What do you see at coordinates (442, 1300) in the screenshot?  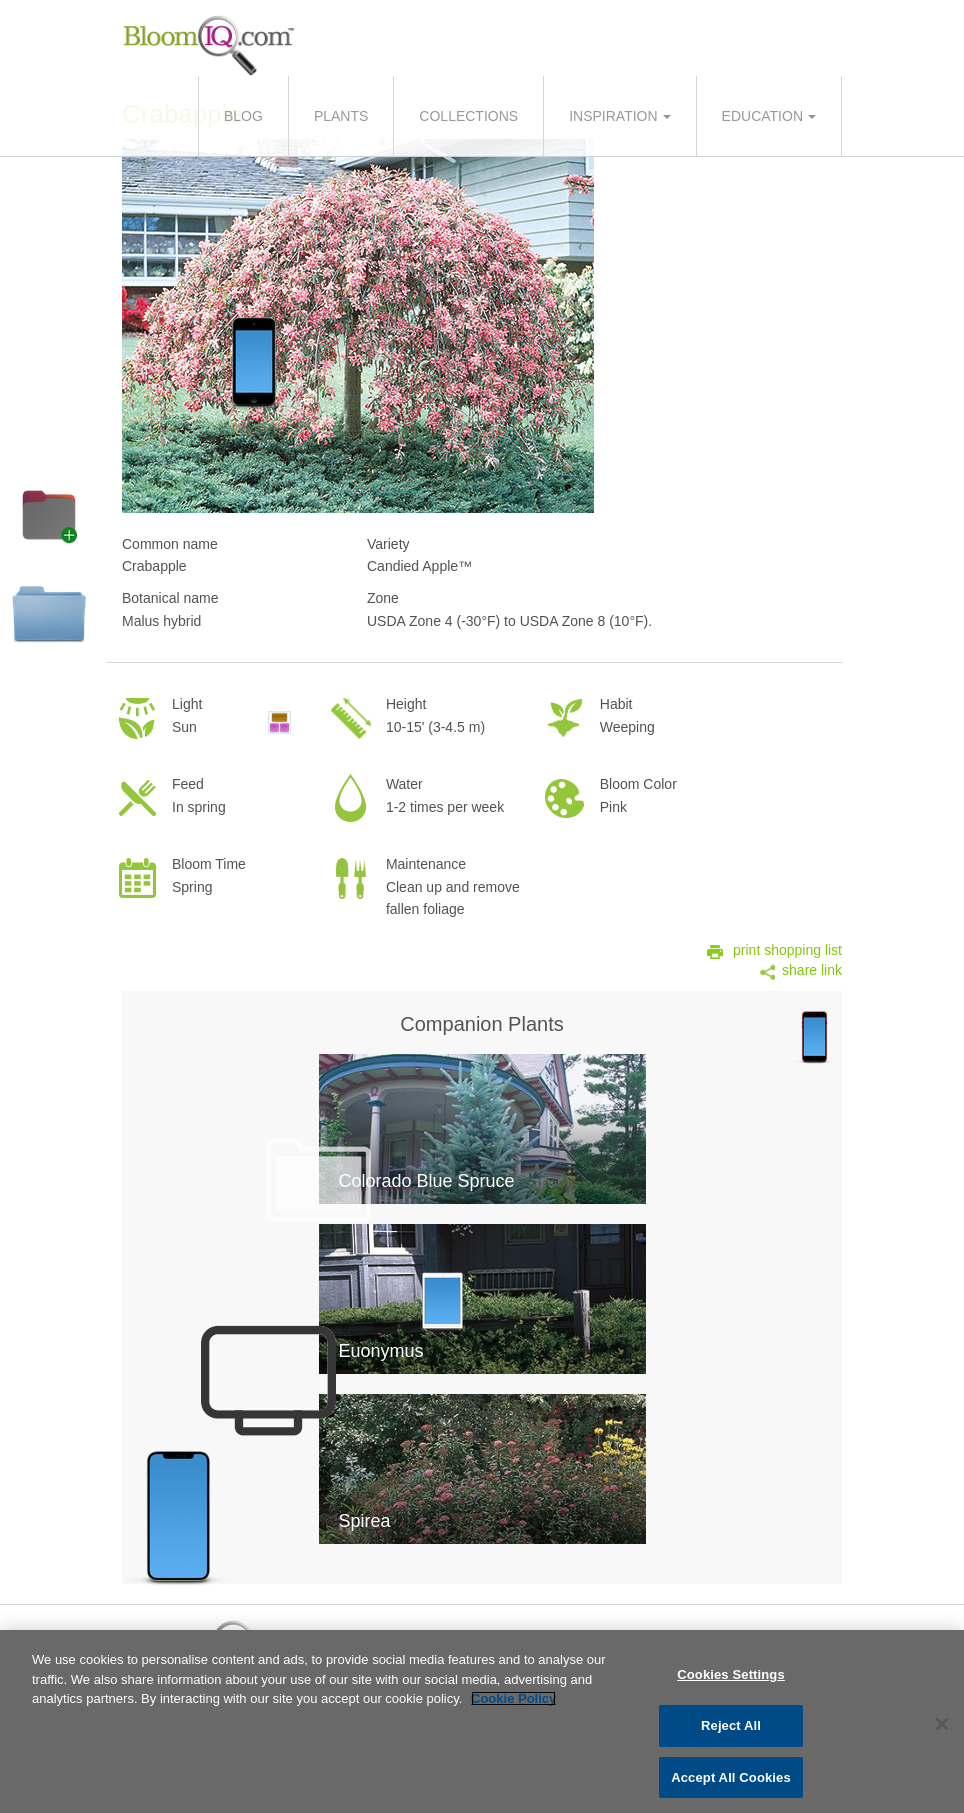 I see `indicates a connected iPad Air device` at bounding box center [442, 1300].